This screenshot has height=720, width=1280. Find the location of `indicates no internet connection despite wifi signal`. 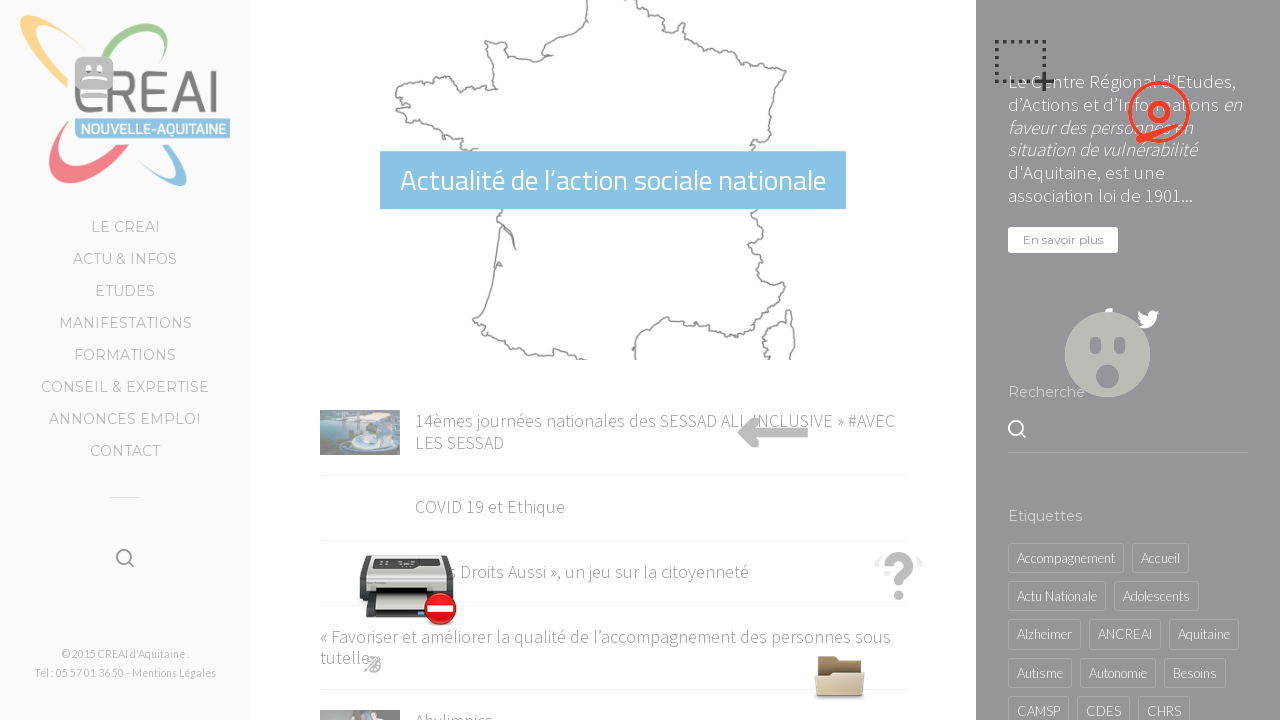

indicates no internet connection despite wifi signal is located at coordinates (898, 566).